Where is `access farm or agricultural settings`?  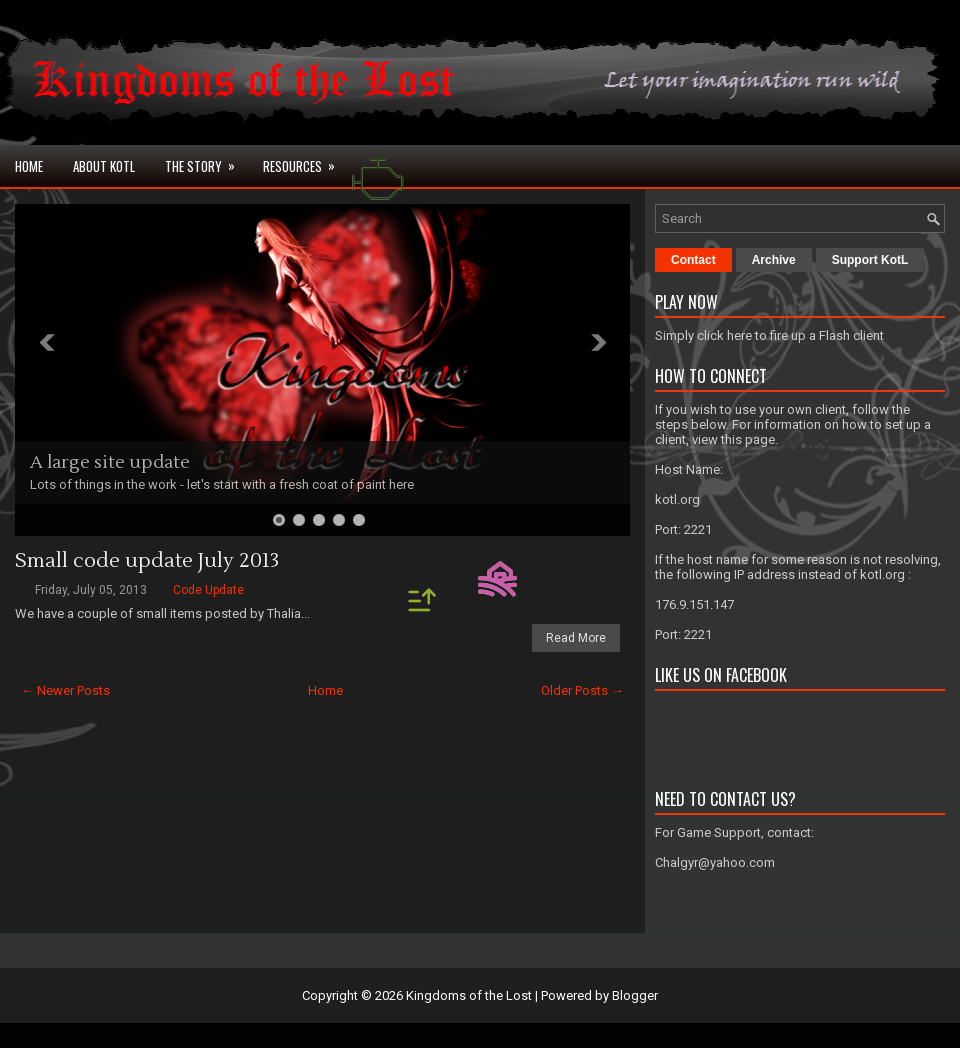 access farm or agricultural settings is located at coordinates (497, 579).